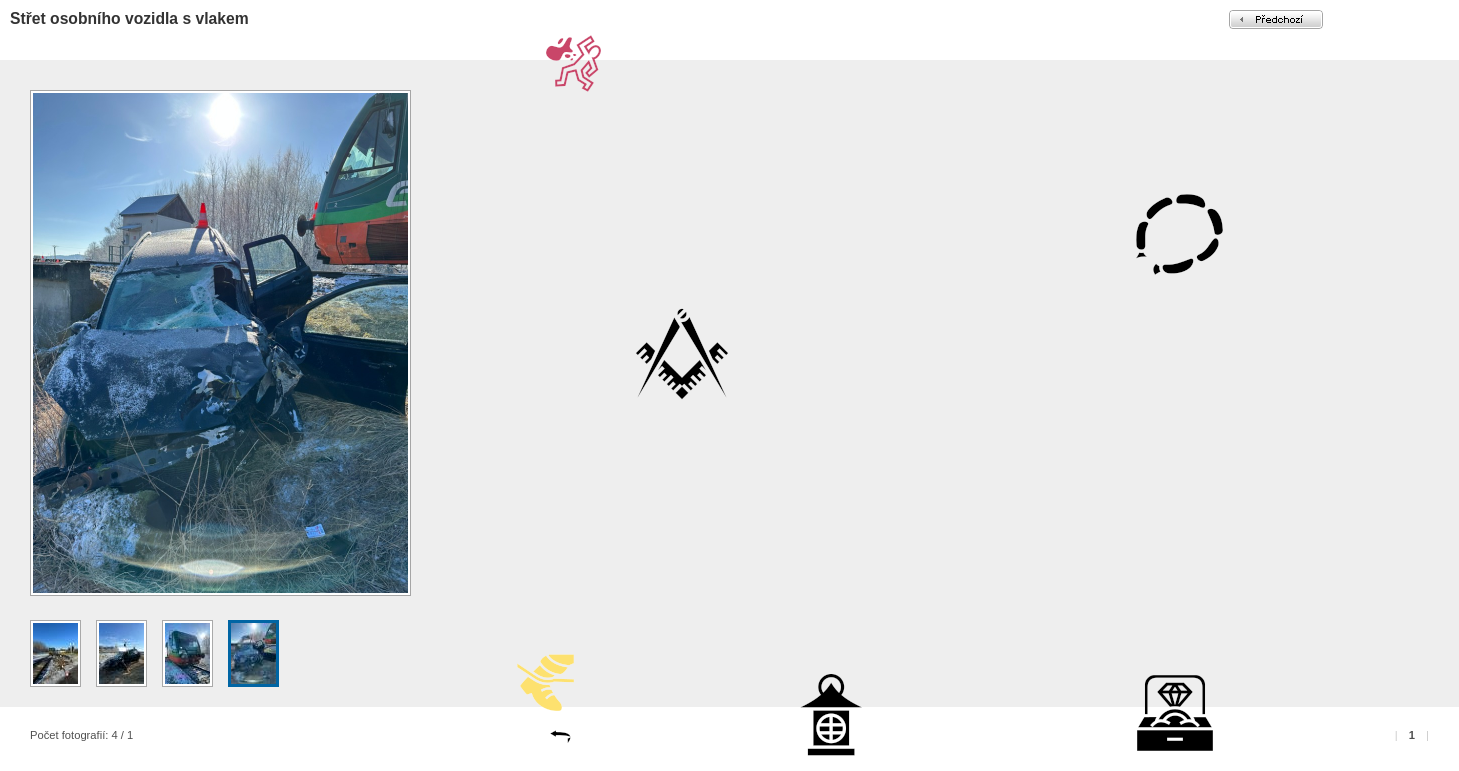 This screenshot has width=1459, height=771. What do you see at coordinates (560, 736) in the screenshot?
I see `swipe left gesture indicator` at bounding box center [560, 736].